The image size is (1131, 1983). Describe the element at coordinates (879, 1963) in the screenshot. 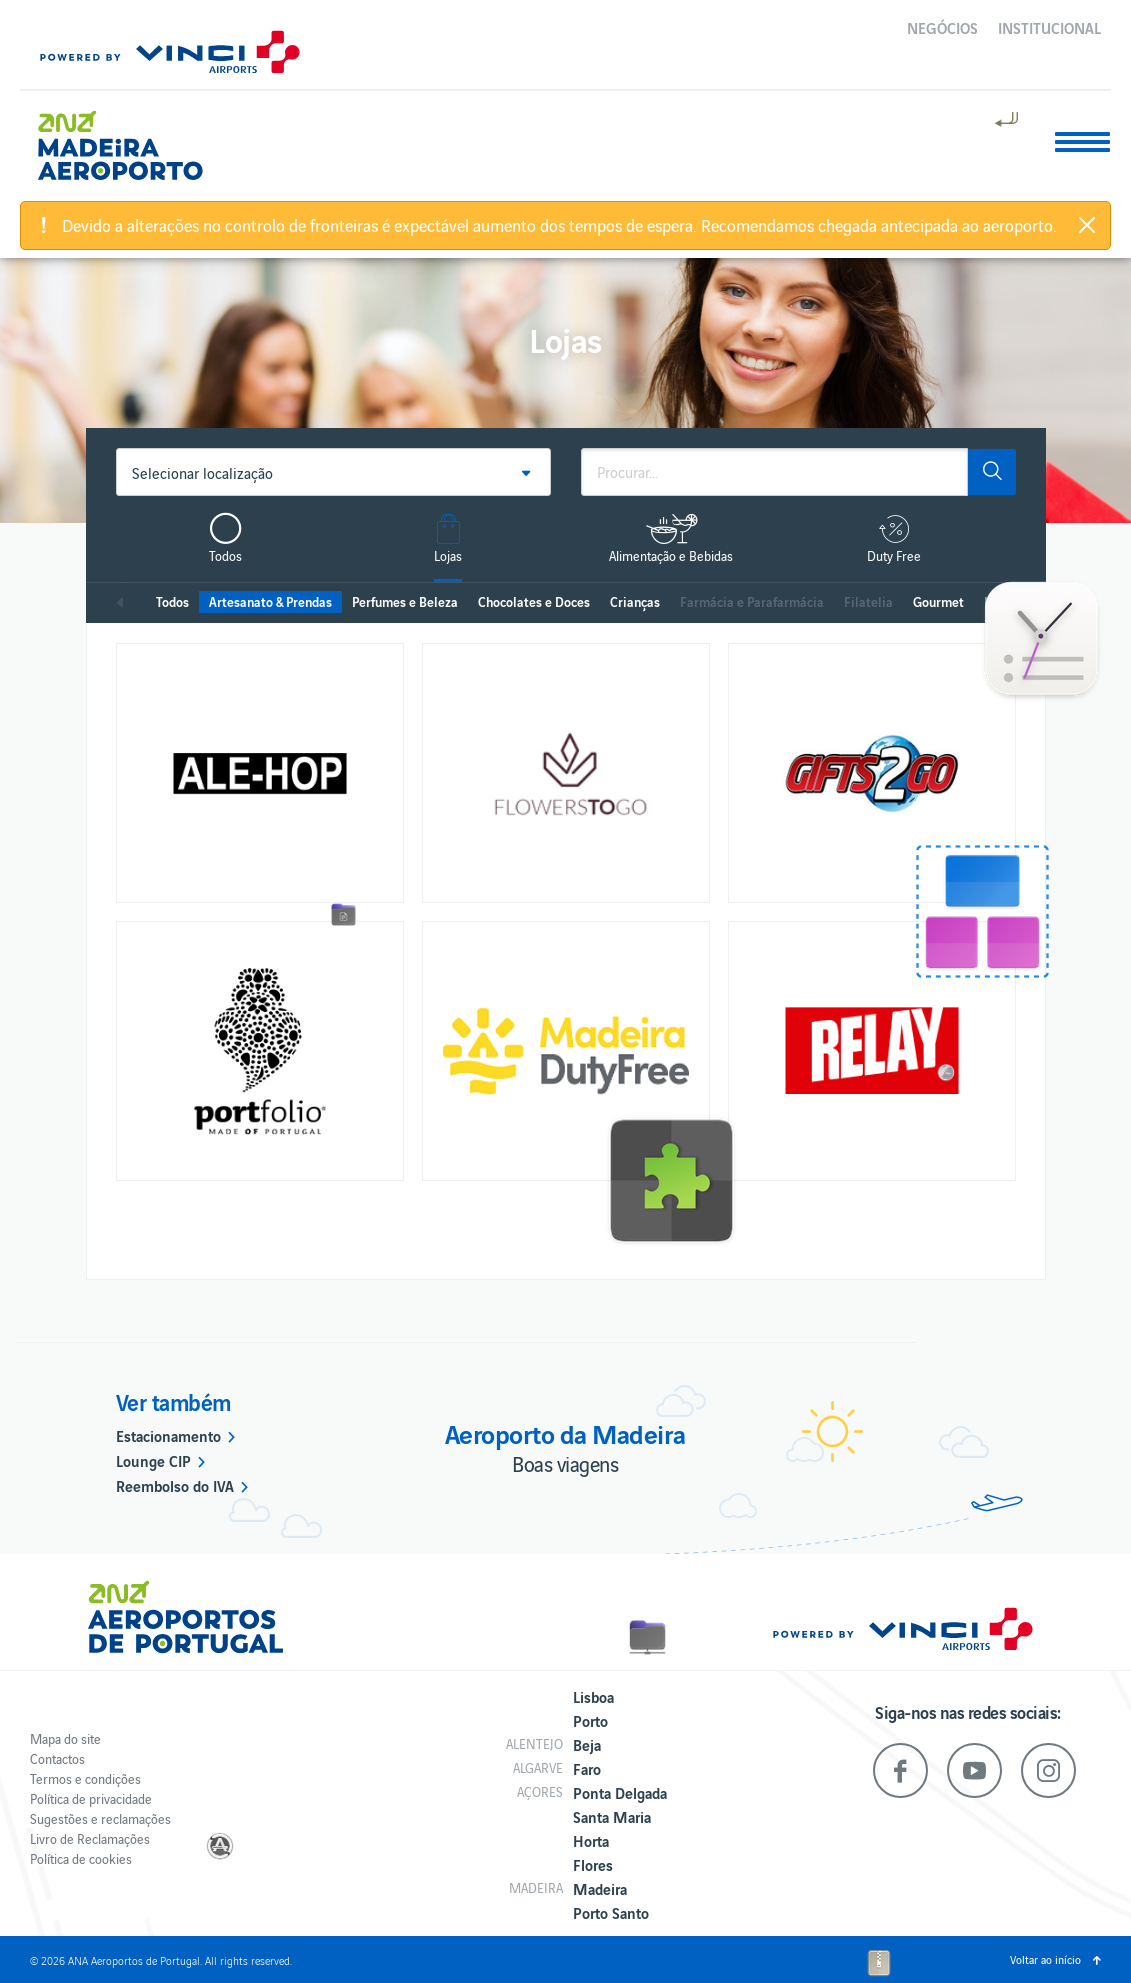

I see `open archive manager application` at that location.